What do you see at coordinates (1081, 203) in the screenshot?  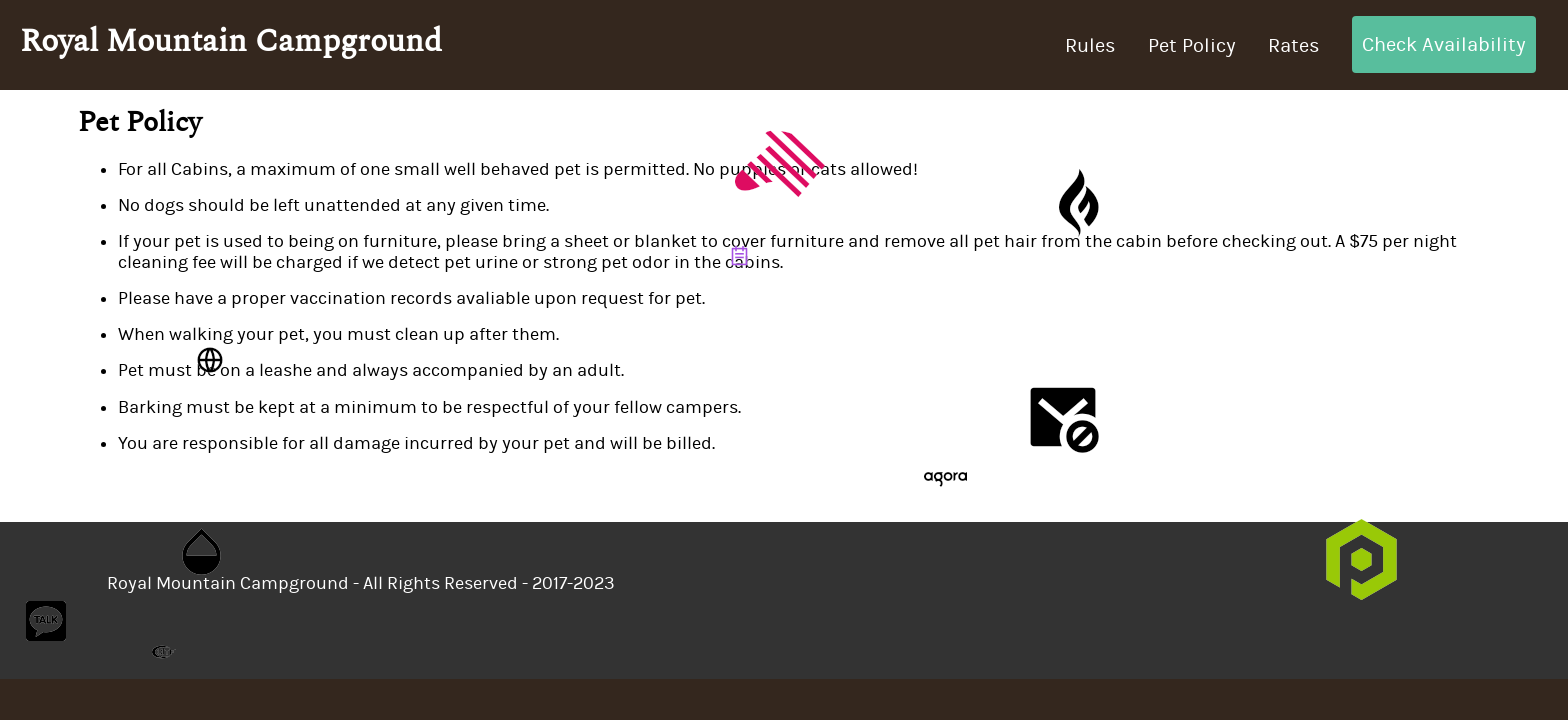 I see `gripfire brand logo` at bounding box center [1081, 203].